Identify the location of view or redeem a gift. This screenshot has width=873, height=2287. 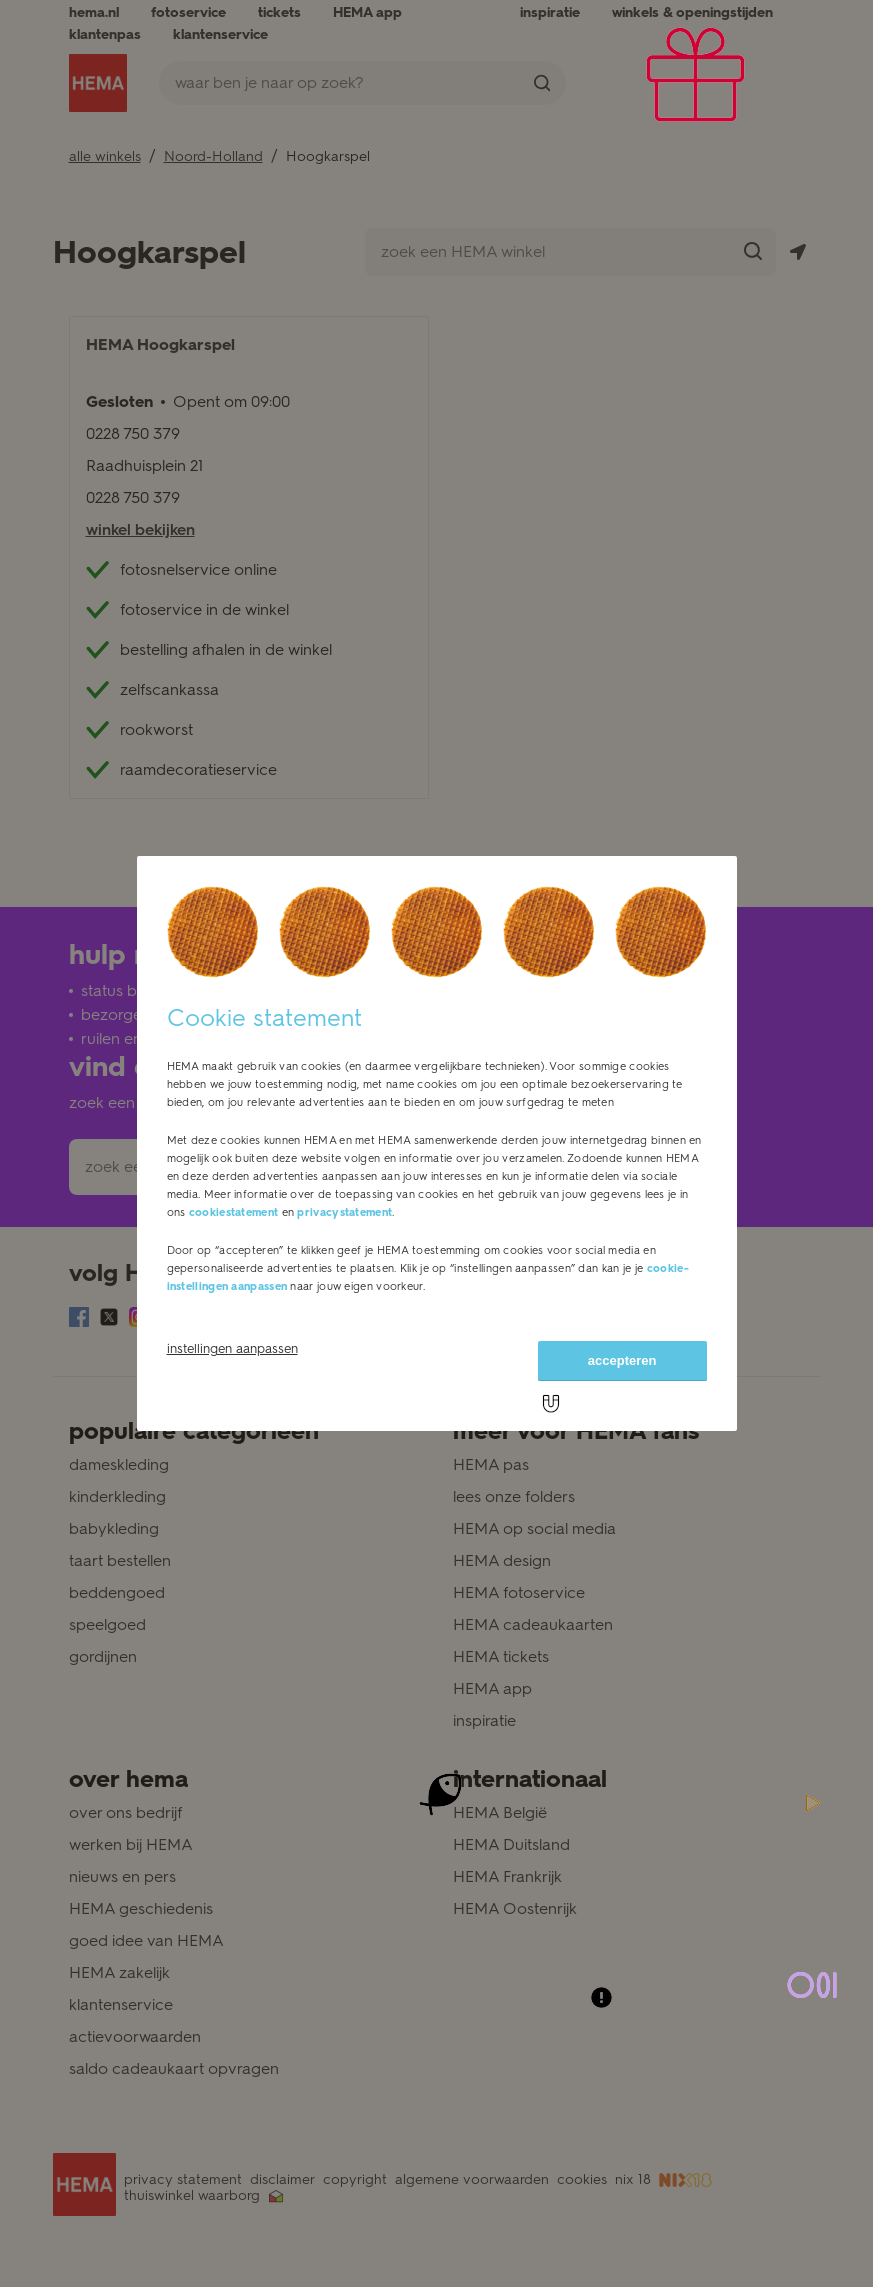
(695, 80).